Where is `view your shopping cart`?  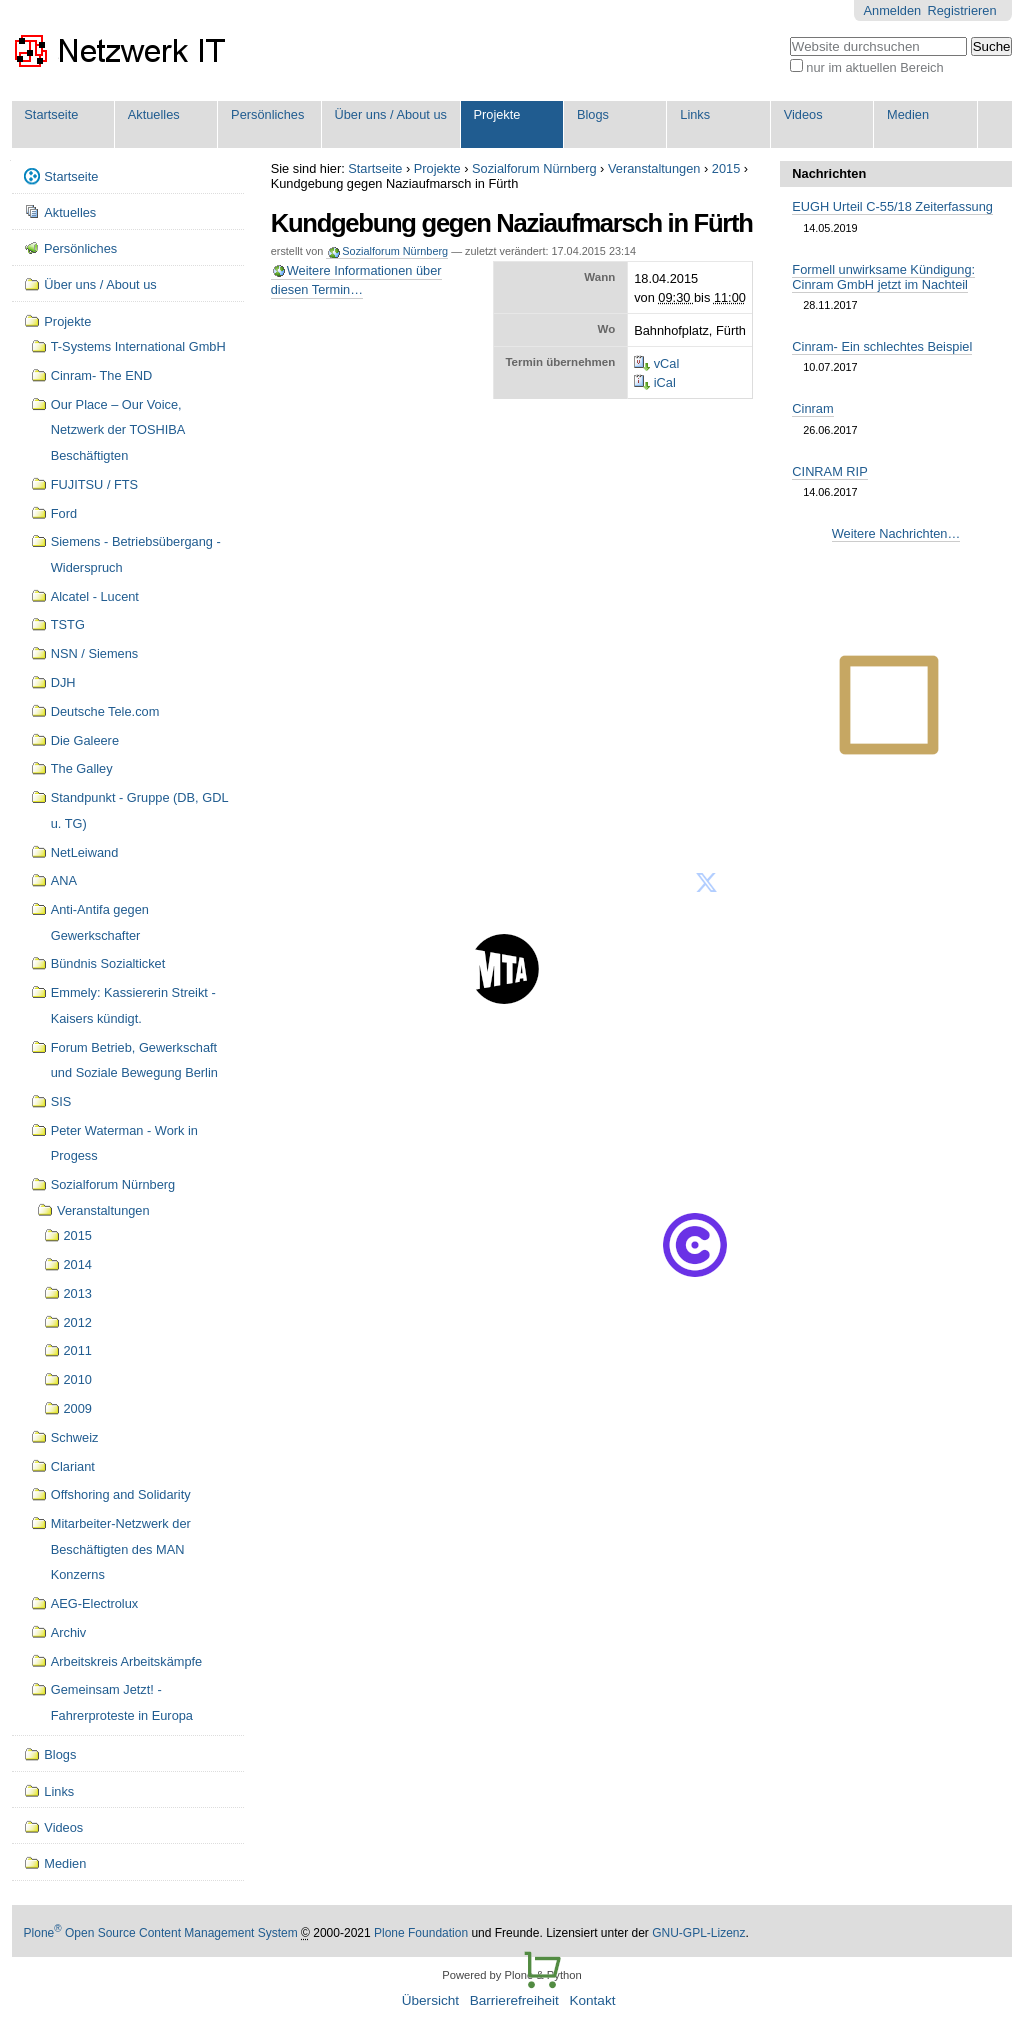 view your shopping cart is located at coordinates (542, 1969).